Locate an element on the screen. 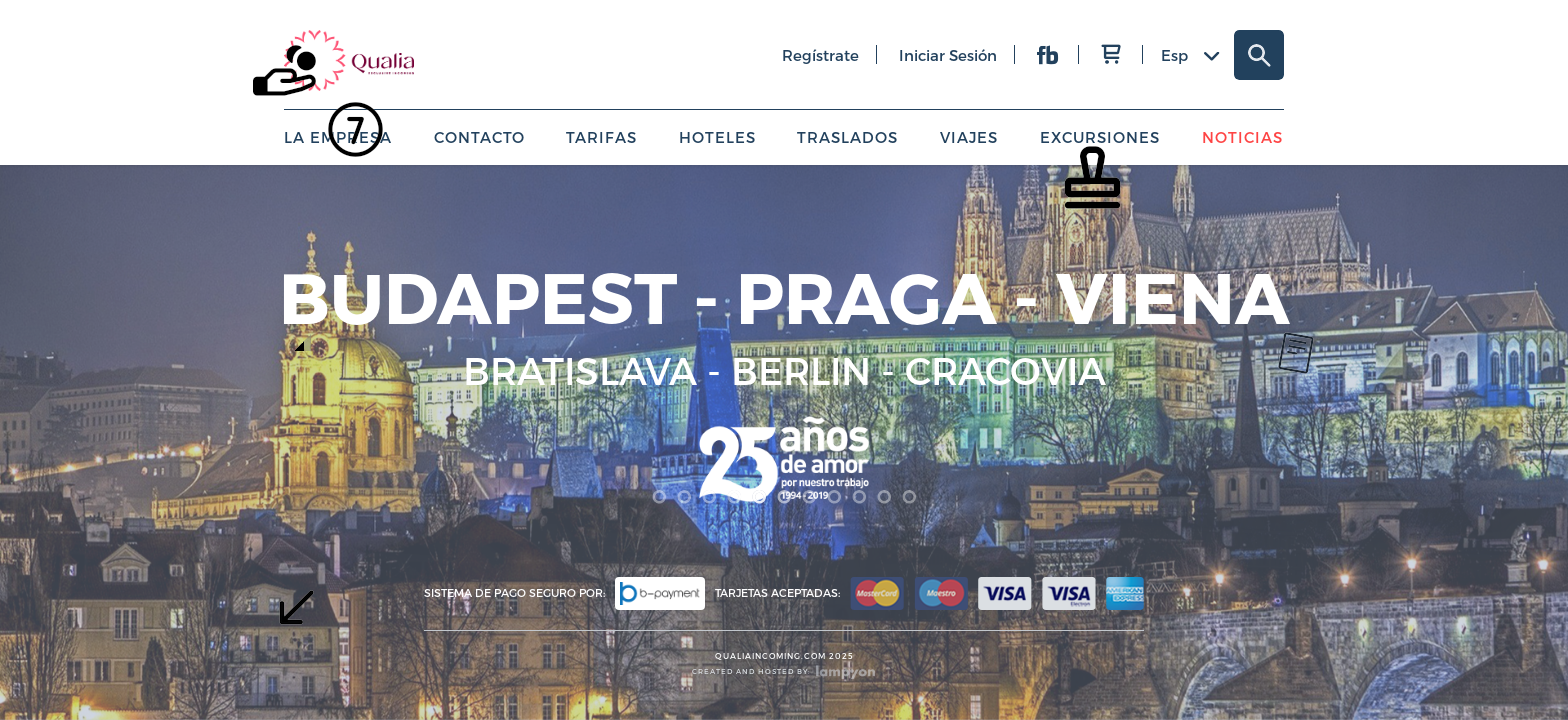  apply a stamp or approval mark is located at coordinates (1092, 178).